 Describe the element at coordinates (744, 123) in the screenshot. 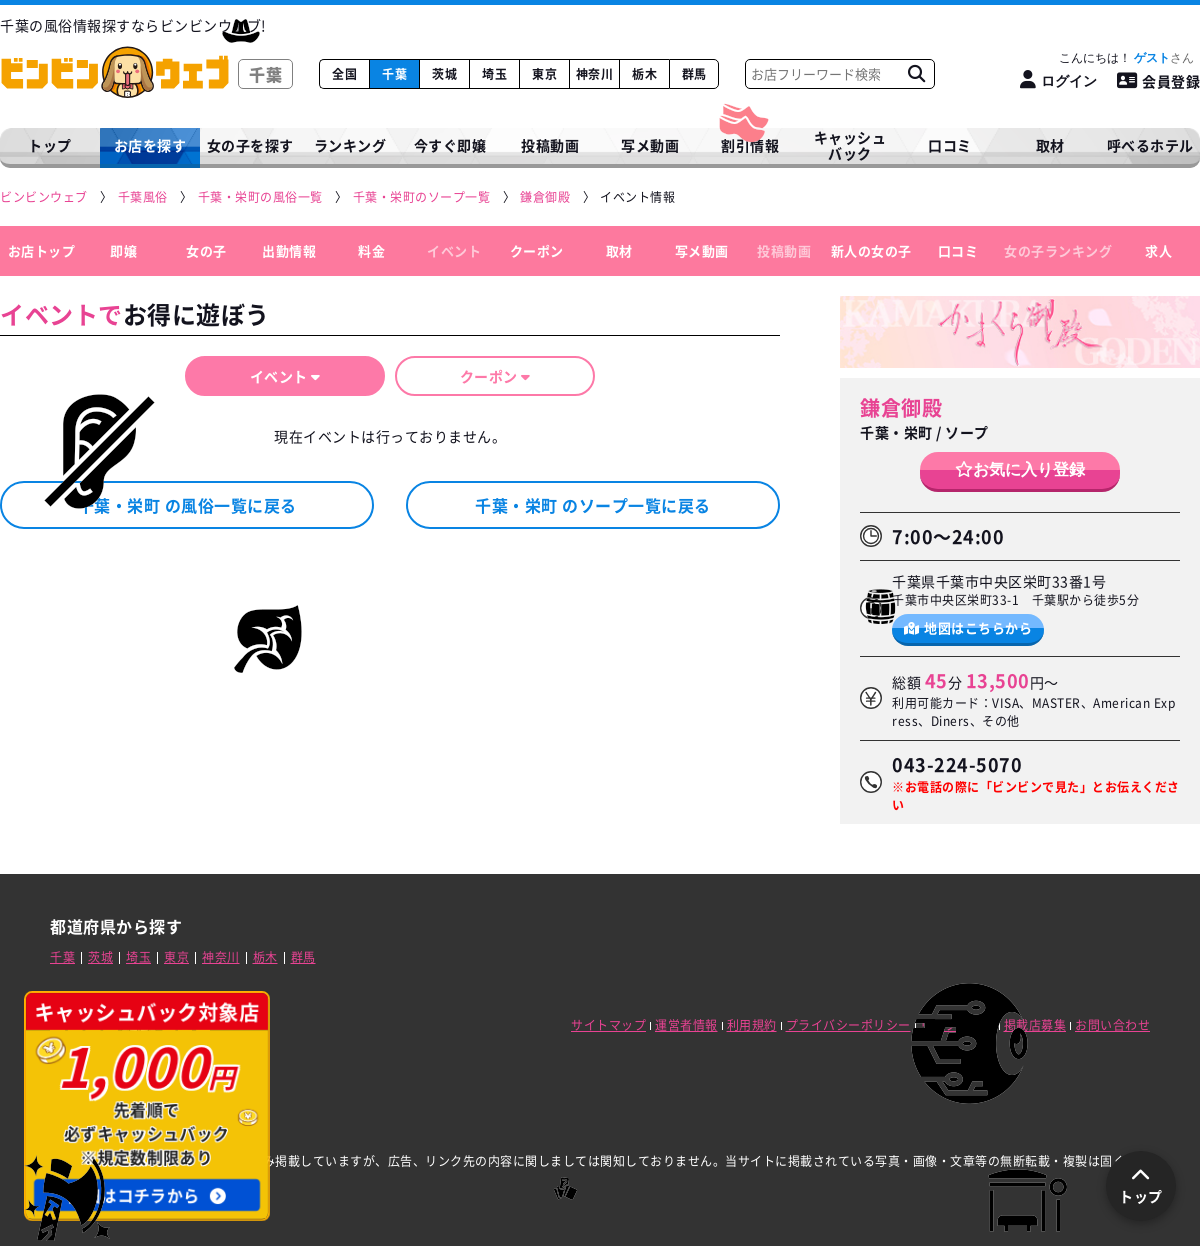

I see `wooden clogs footwear item in a game inventory` at that location.